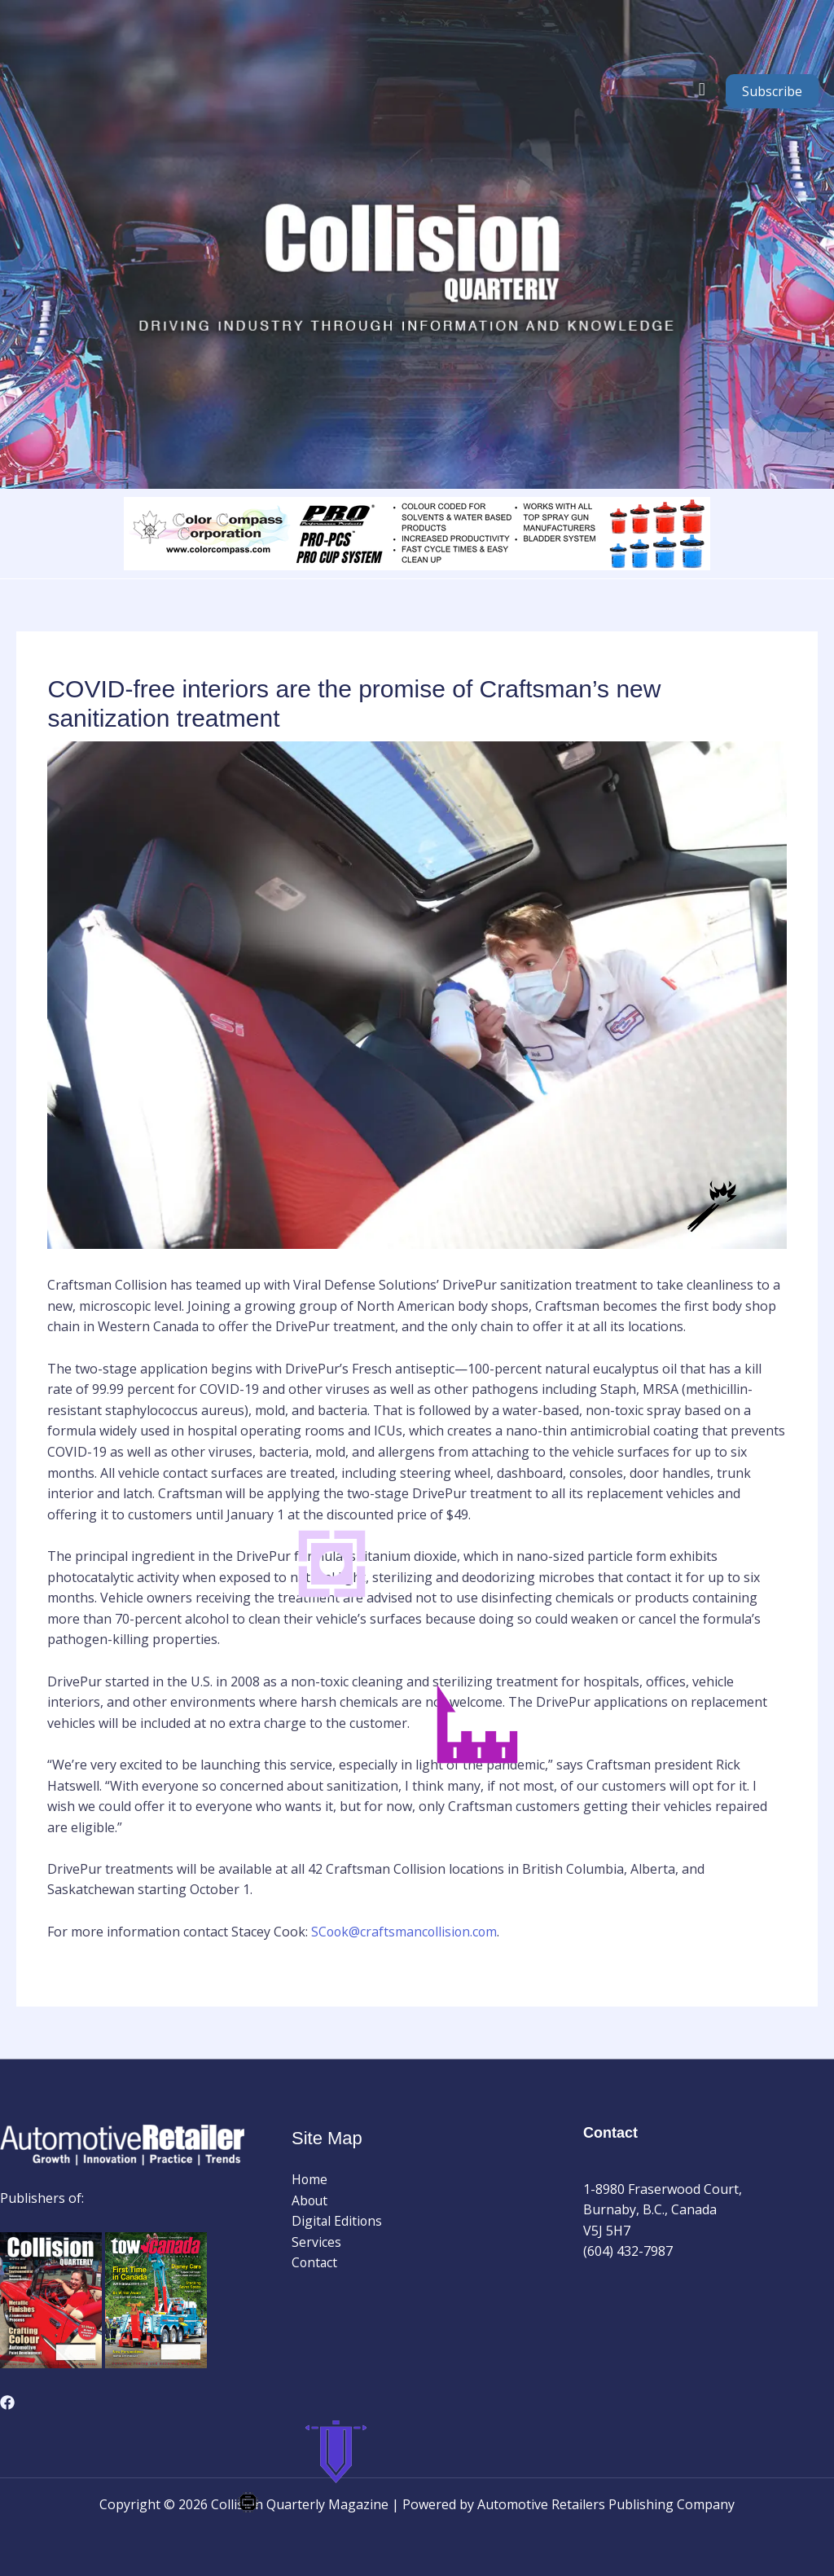 Image resolution: width=834 pixels, height=2576 pixels. What do you see at coordinates (712, 1206) in the screenshot?
I see `indicates a torch or light source item in inventory` at bounding box center [712, 1206].